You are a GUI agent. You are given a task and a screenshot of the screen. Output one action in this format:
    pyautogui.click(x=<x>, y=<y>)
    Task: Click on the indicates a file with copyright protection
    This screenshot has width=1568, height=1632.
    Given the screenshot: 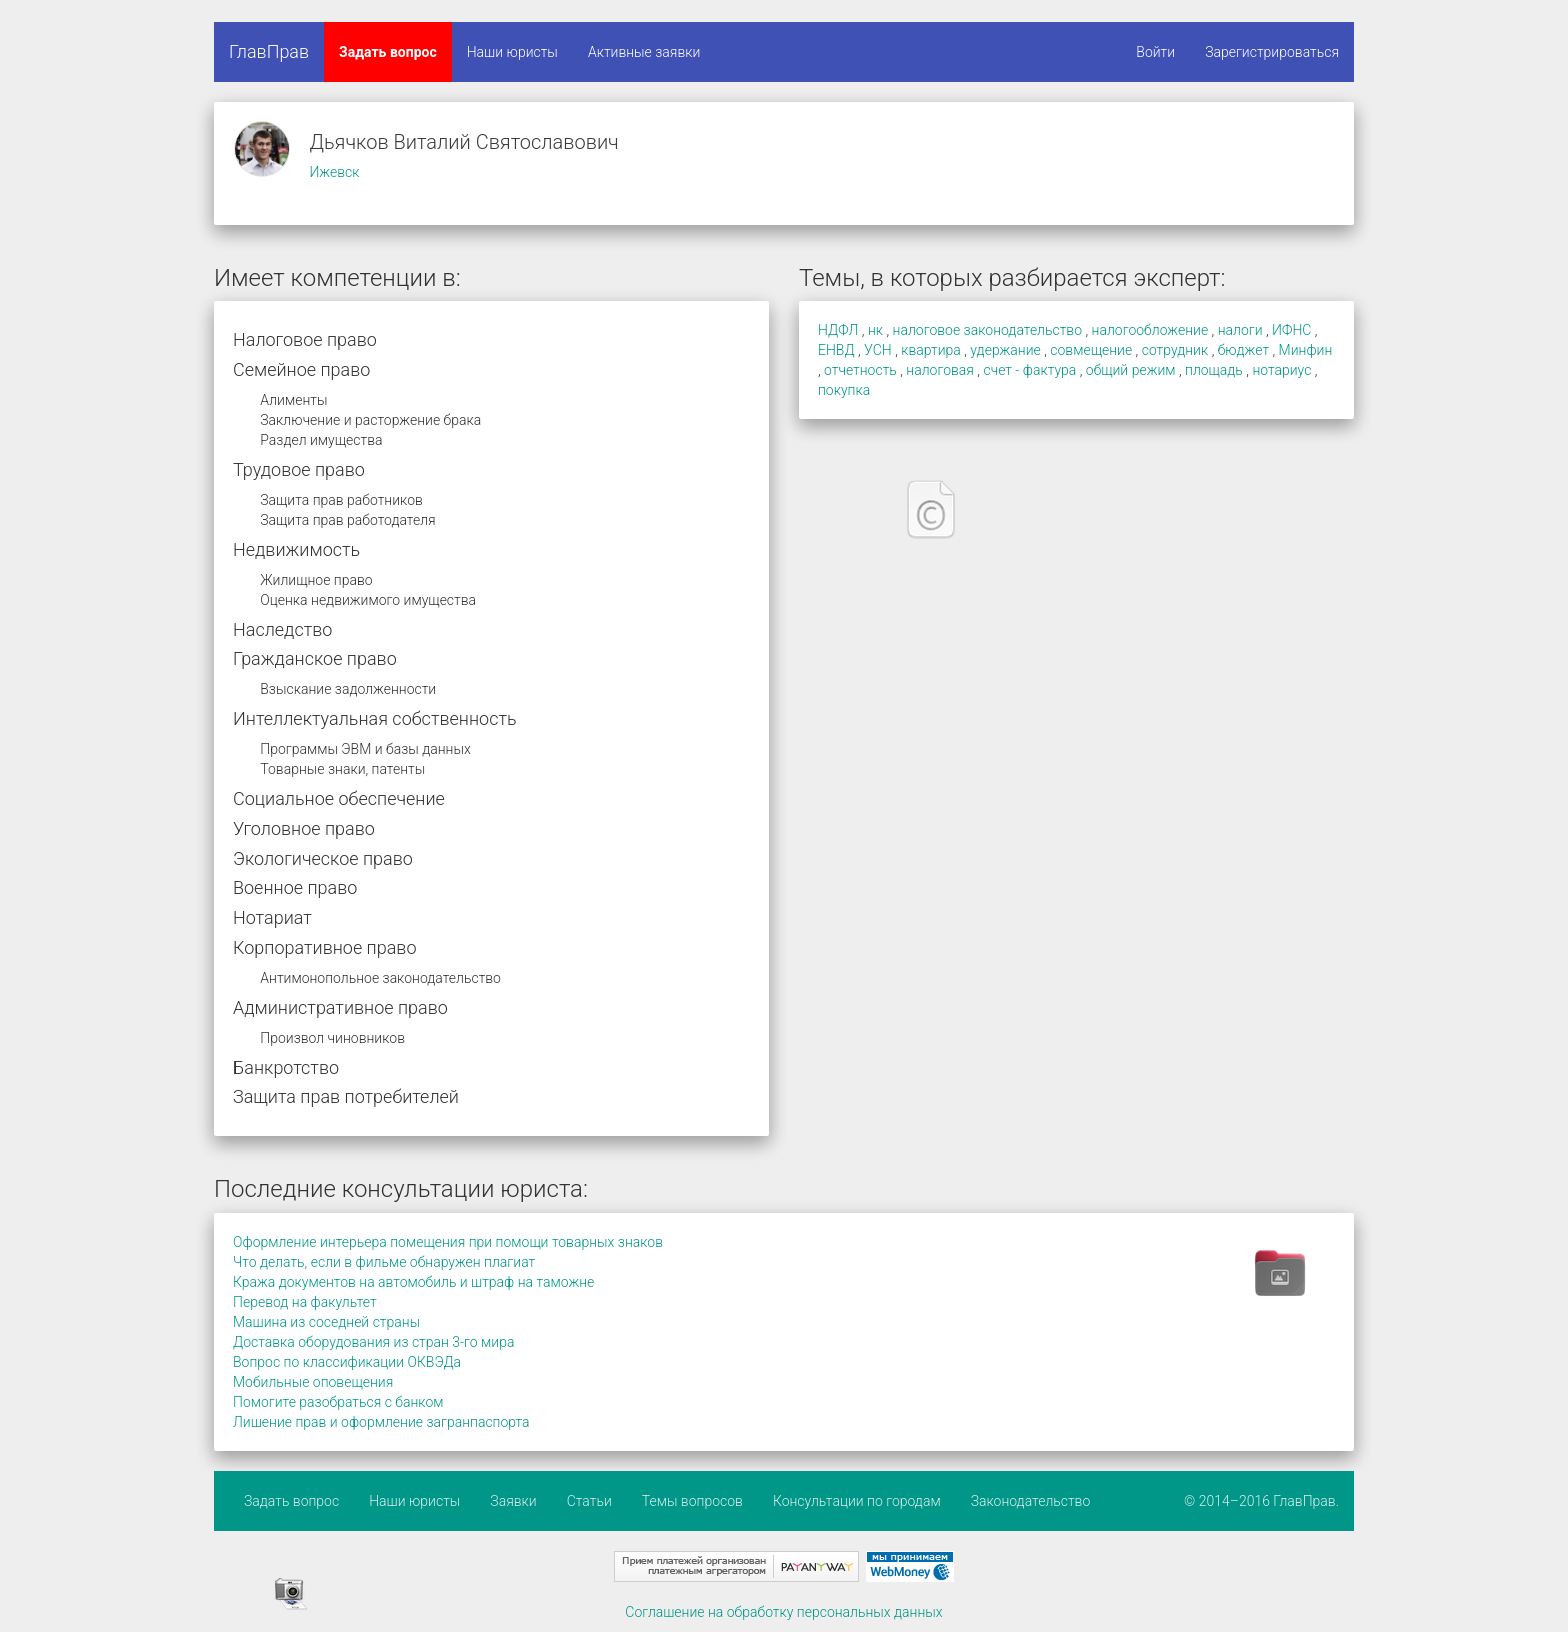 What is the action you would take?
    pyautogui.click(x=931, y=509)
    